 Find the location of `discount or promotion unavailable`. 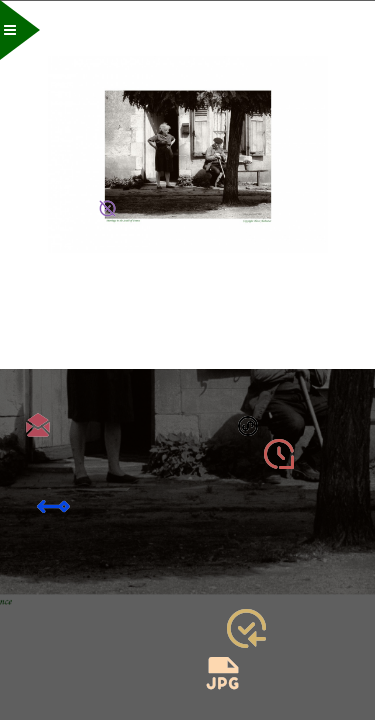

discount or promotion unavailable is located at coordinates (107, 208).